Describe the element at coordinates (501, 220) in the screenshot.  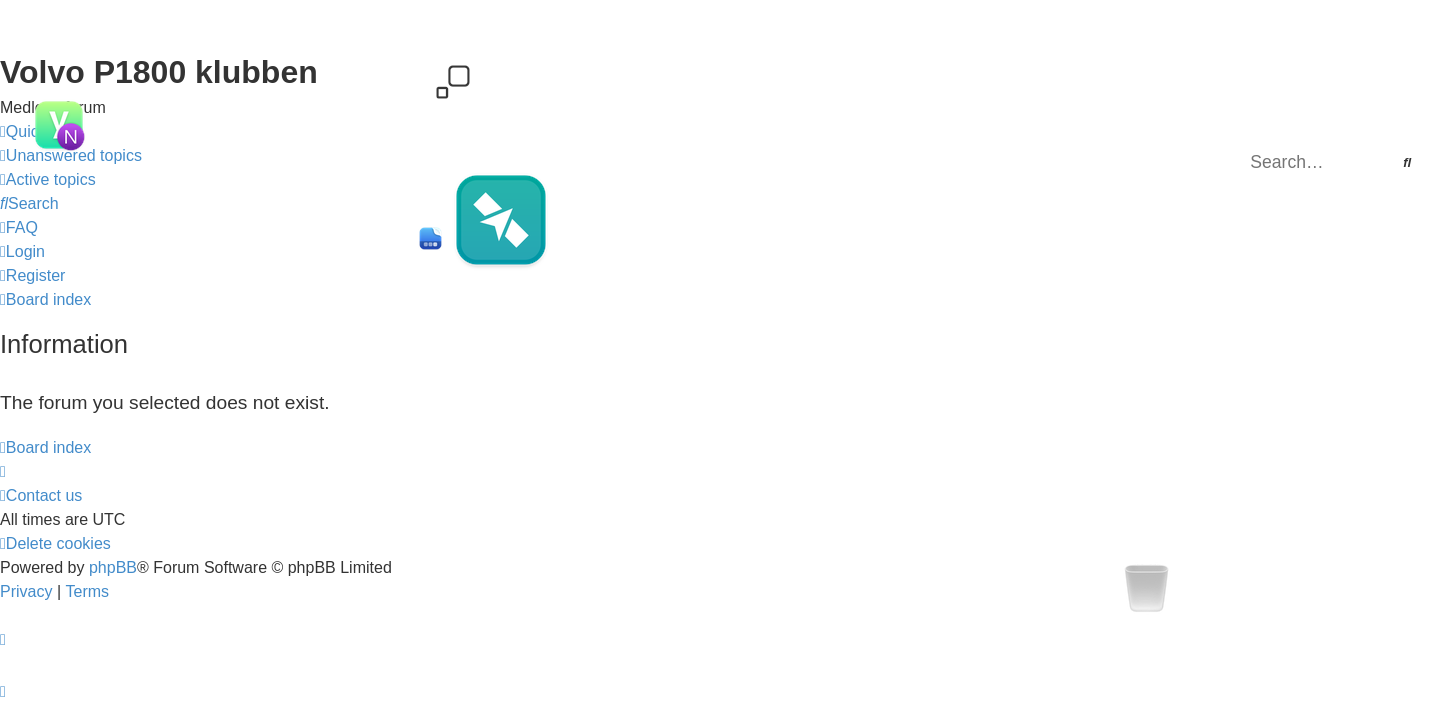
I see `launch gpredict satellite tracking application` at that location.